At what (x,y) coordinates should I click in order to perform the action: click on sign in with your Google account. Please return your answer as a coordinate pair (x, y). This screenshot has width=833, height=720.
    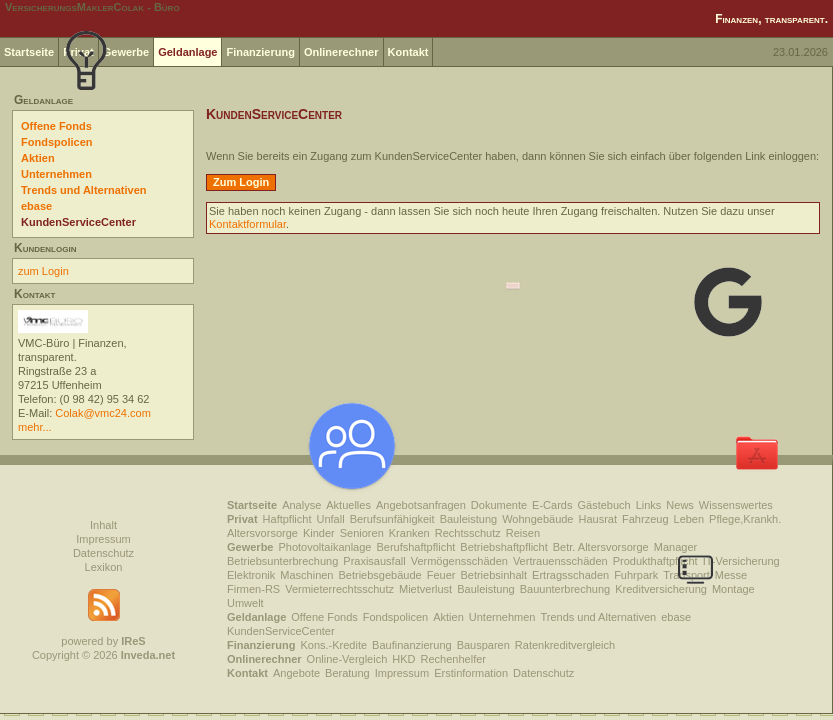
    Looking at the image, I should click on (728, 302).